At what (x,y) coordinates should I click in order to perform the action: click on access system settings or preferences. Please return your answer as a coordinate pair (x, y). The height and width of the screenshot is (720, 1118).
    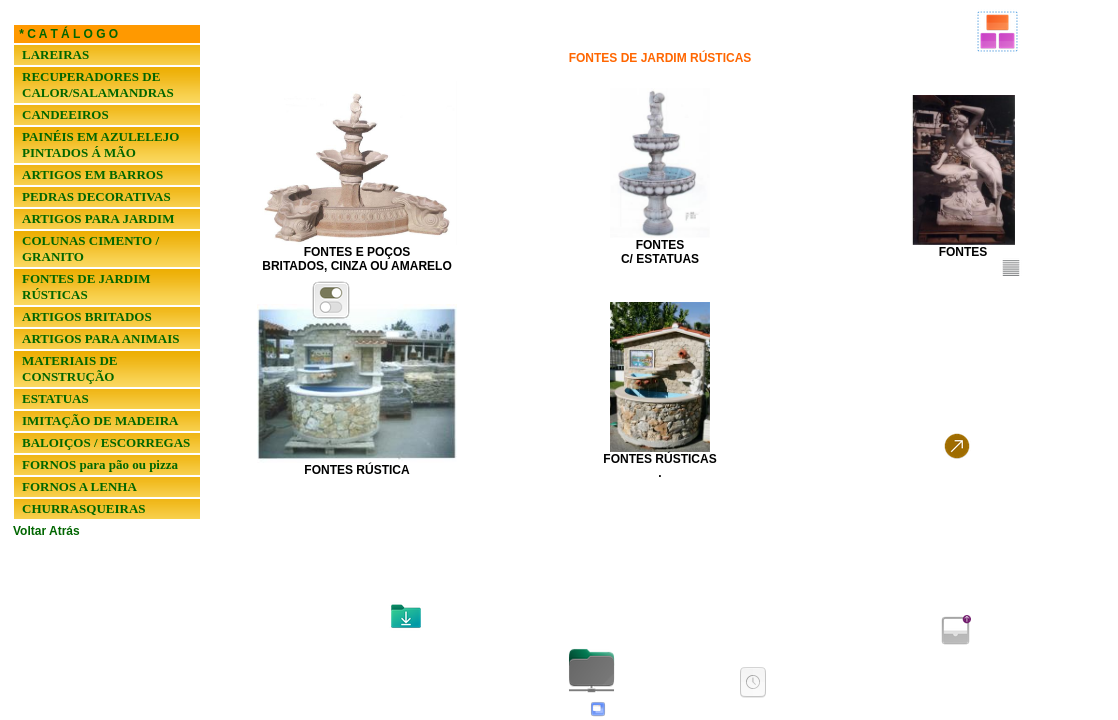
    Looking at the image, I should click on (331, 300).